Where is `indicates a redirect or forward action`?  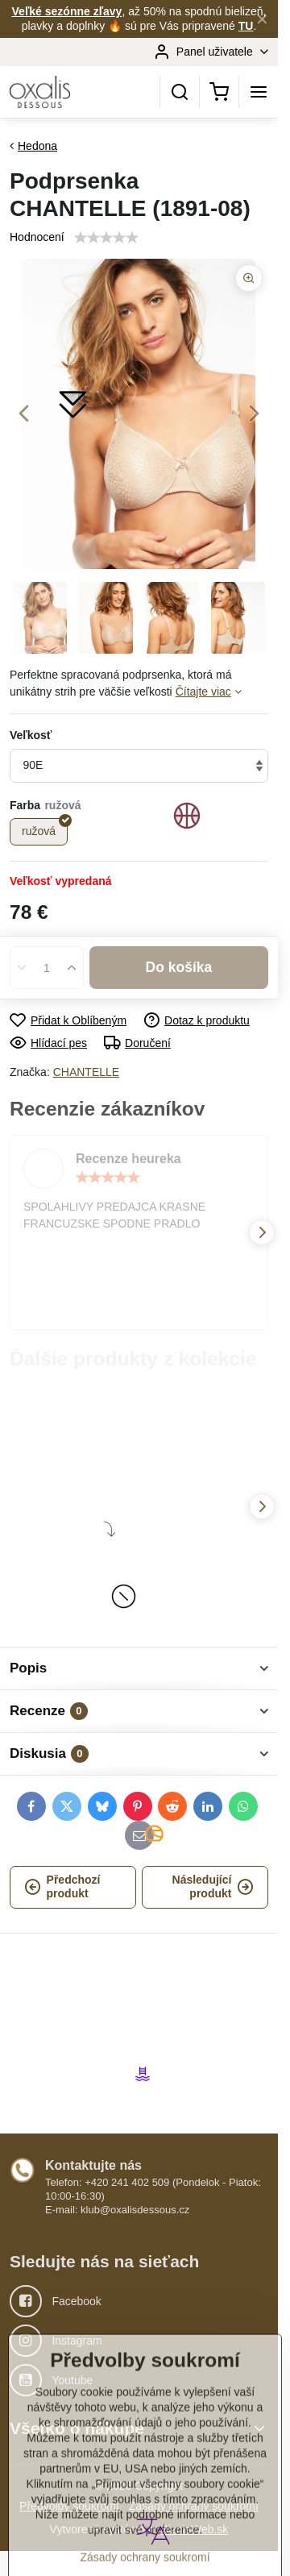
indicates a redirect or forward action is located at coordinates (110, 1529).